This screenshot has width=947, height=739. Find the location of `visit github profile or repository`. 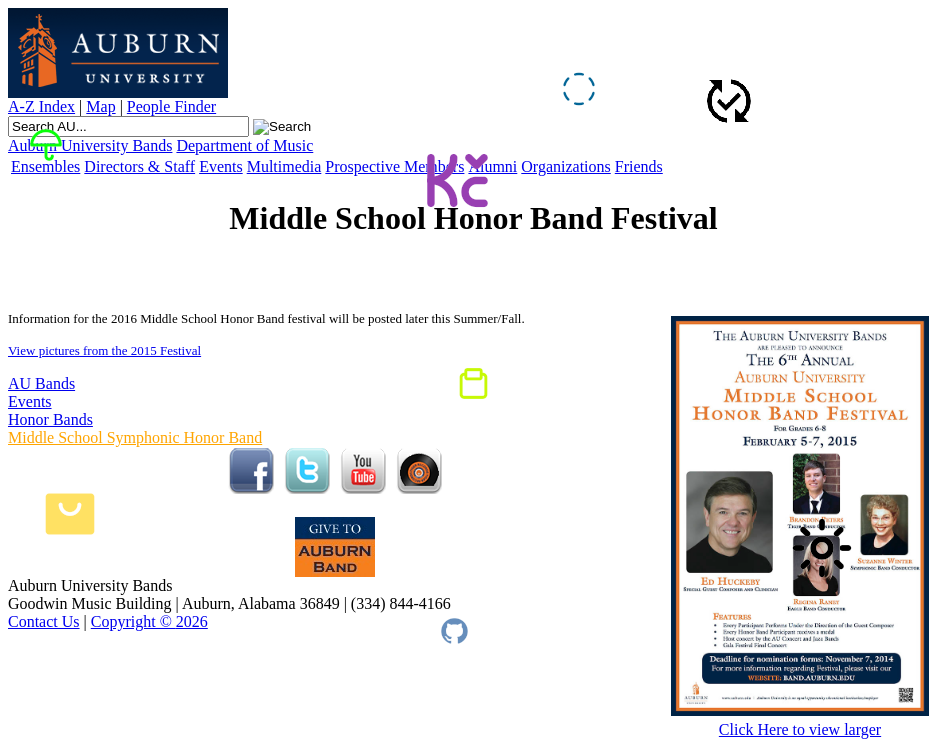

visit github profile or repository is located at coordinates (454, 631).